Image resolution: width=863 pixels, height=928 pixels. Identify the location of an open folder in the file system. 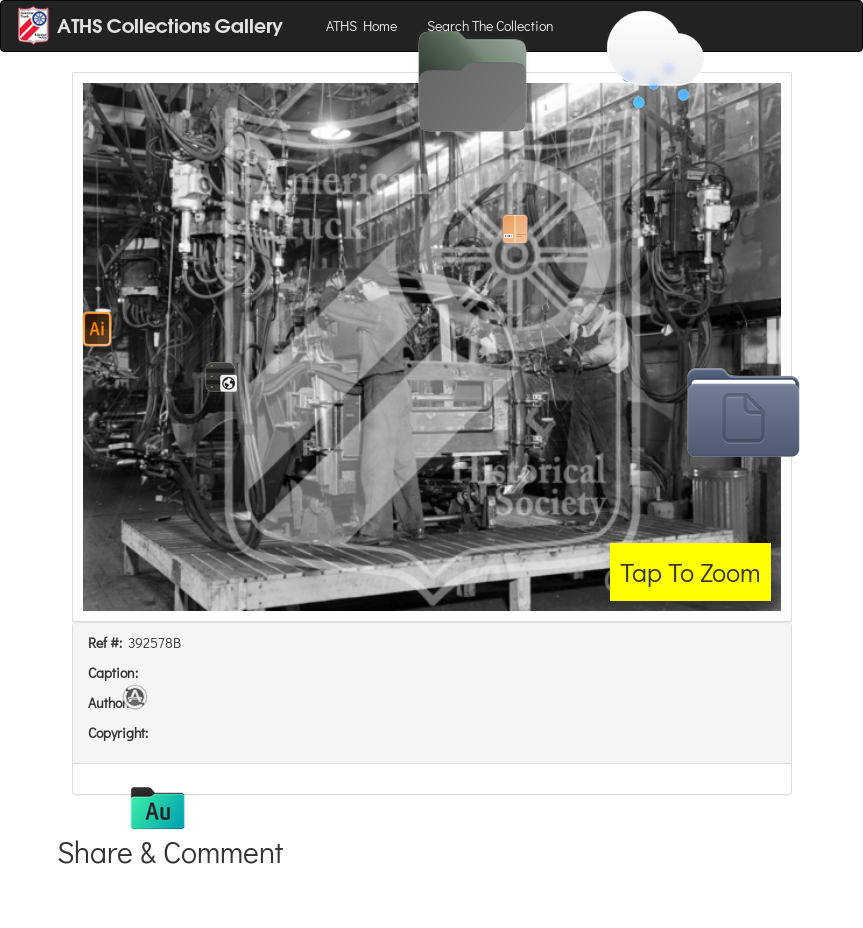
(472, 81).